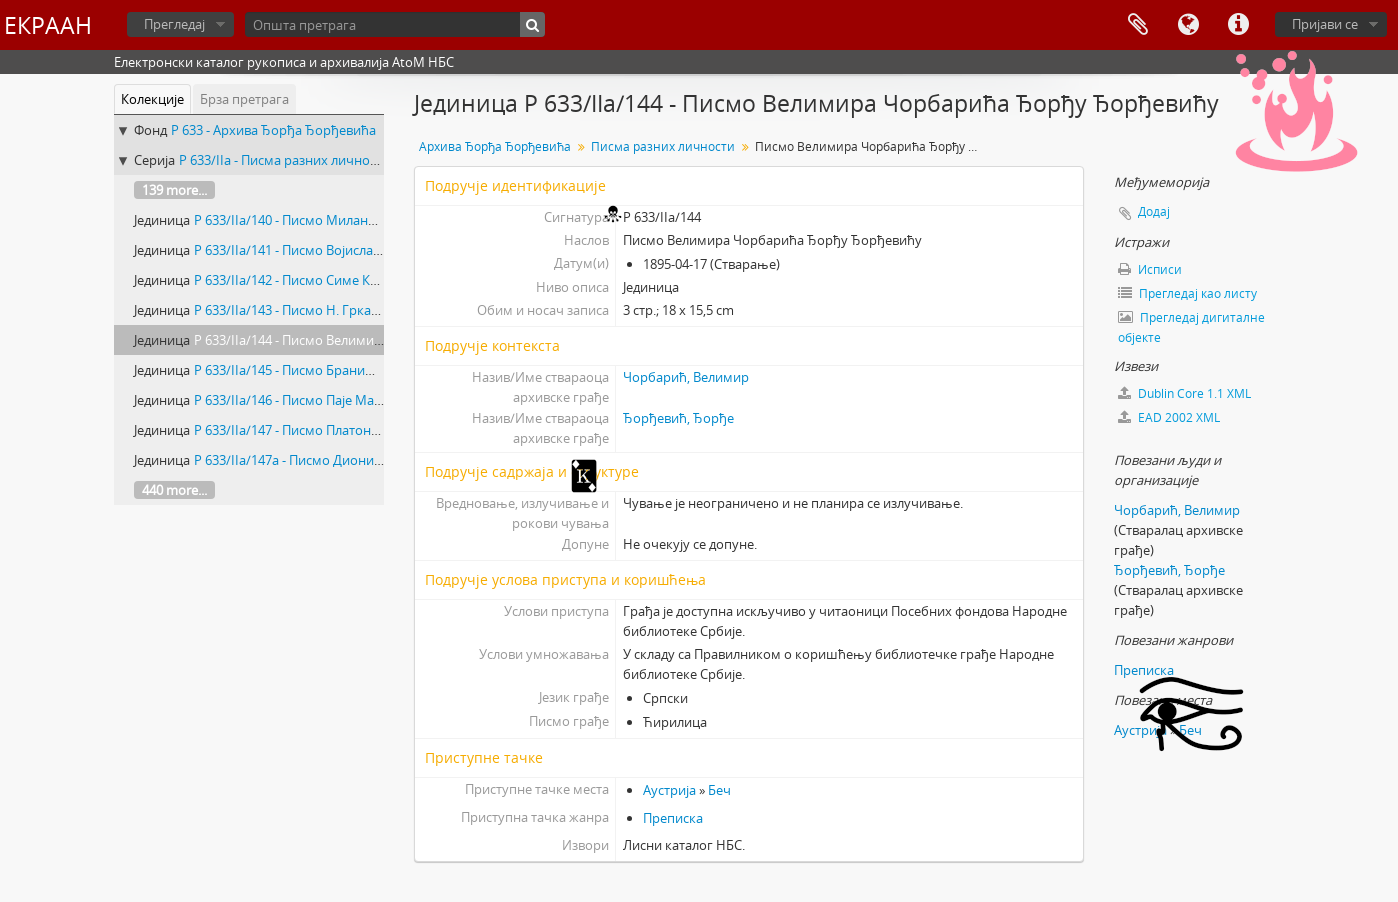  I want to click on king of diamonds playing card, so click(584, 476).